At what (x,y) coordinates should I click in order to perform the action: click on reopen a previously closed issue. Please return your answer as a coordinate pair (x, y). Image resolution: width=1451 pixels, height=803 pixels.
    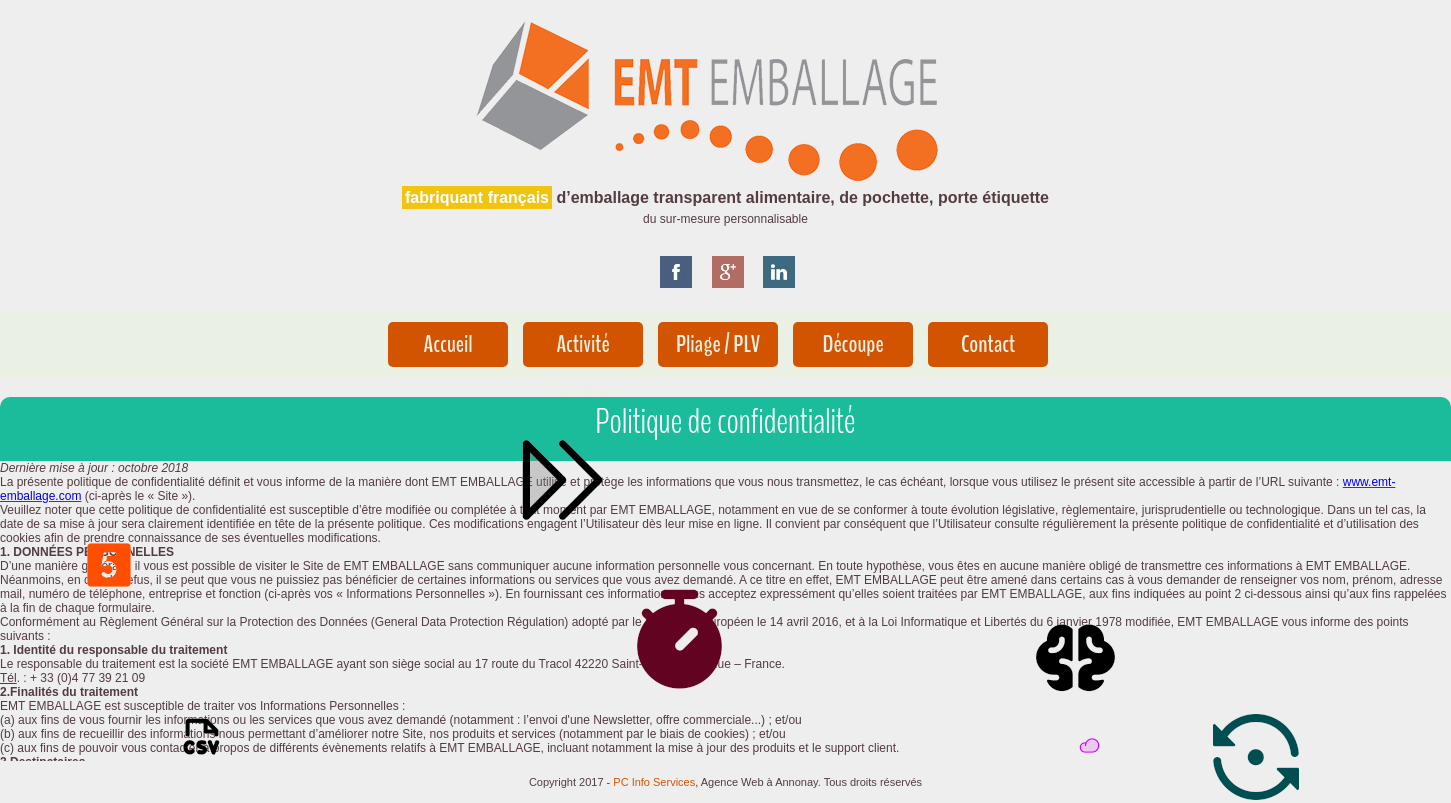
    Looking at the image, I should click on (1256, 757).